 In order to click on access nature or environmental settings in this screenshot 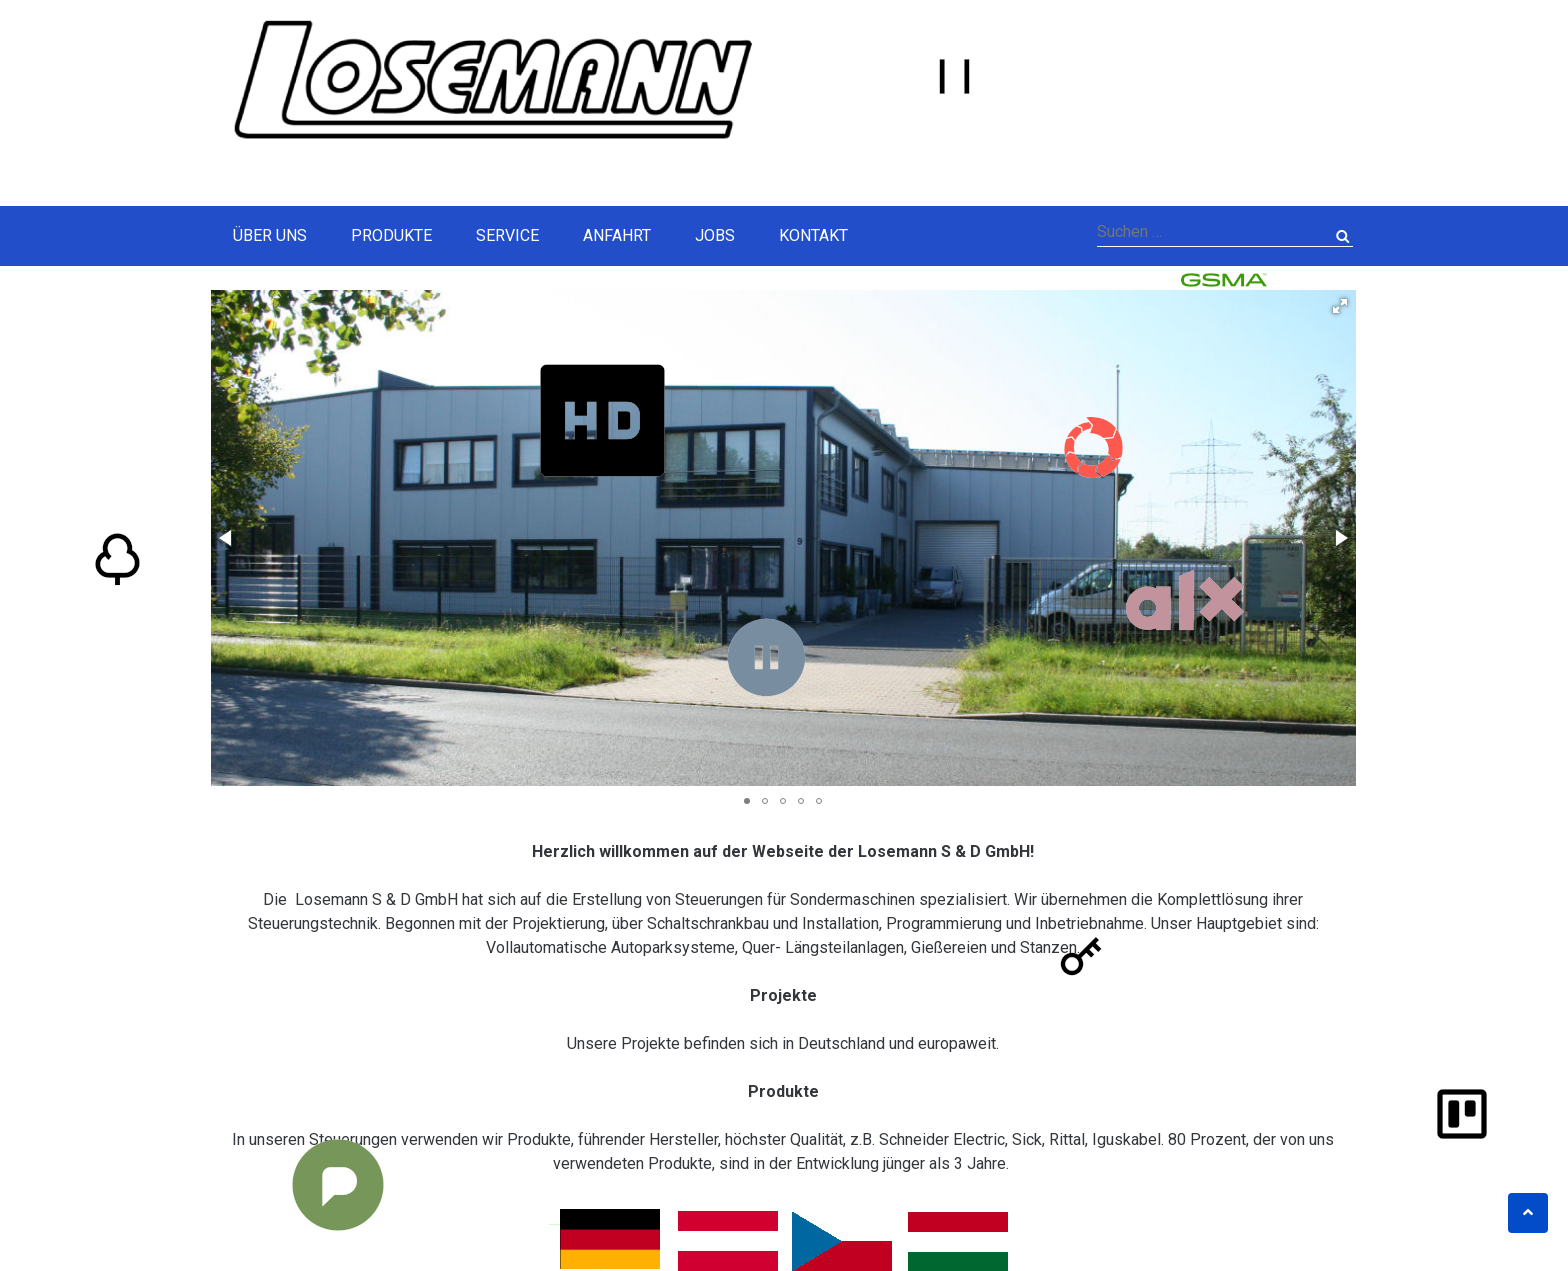, I will do `click(117, 560)`.